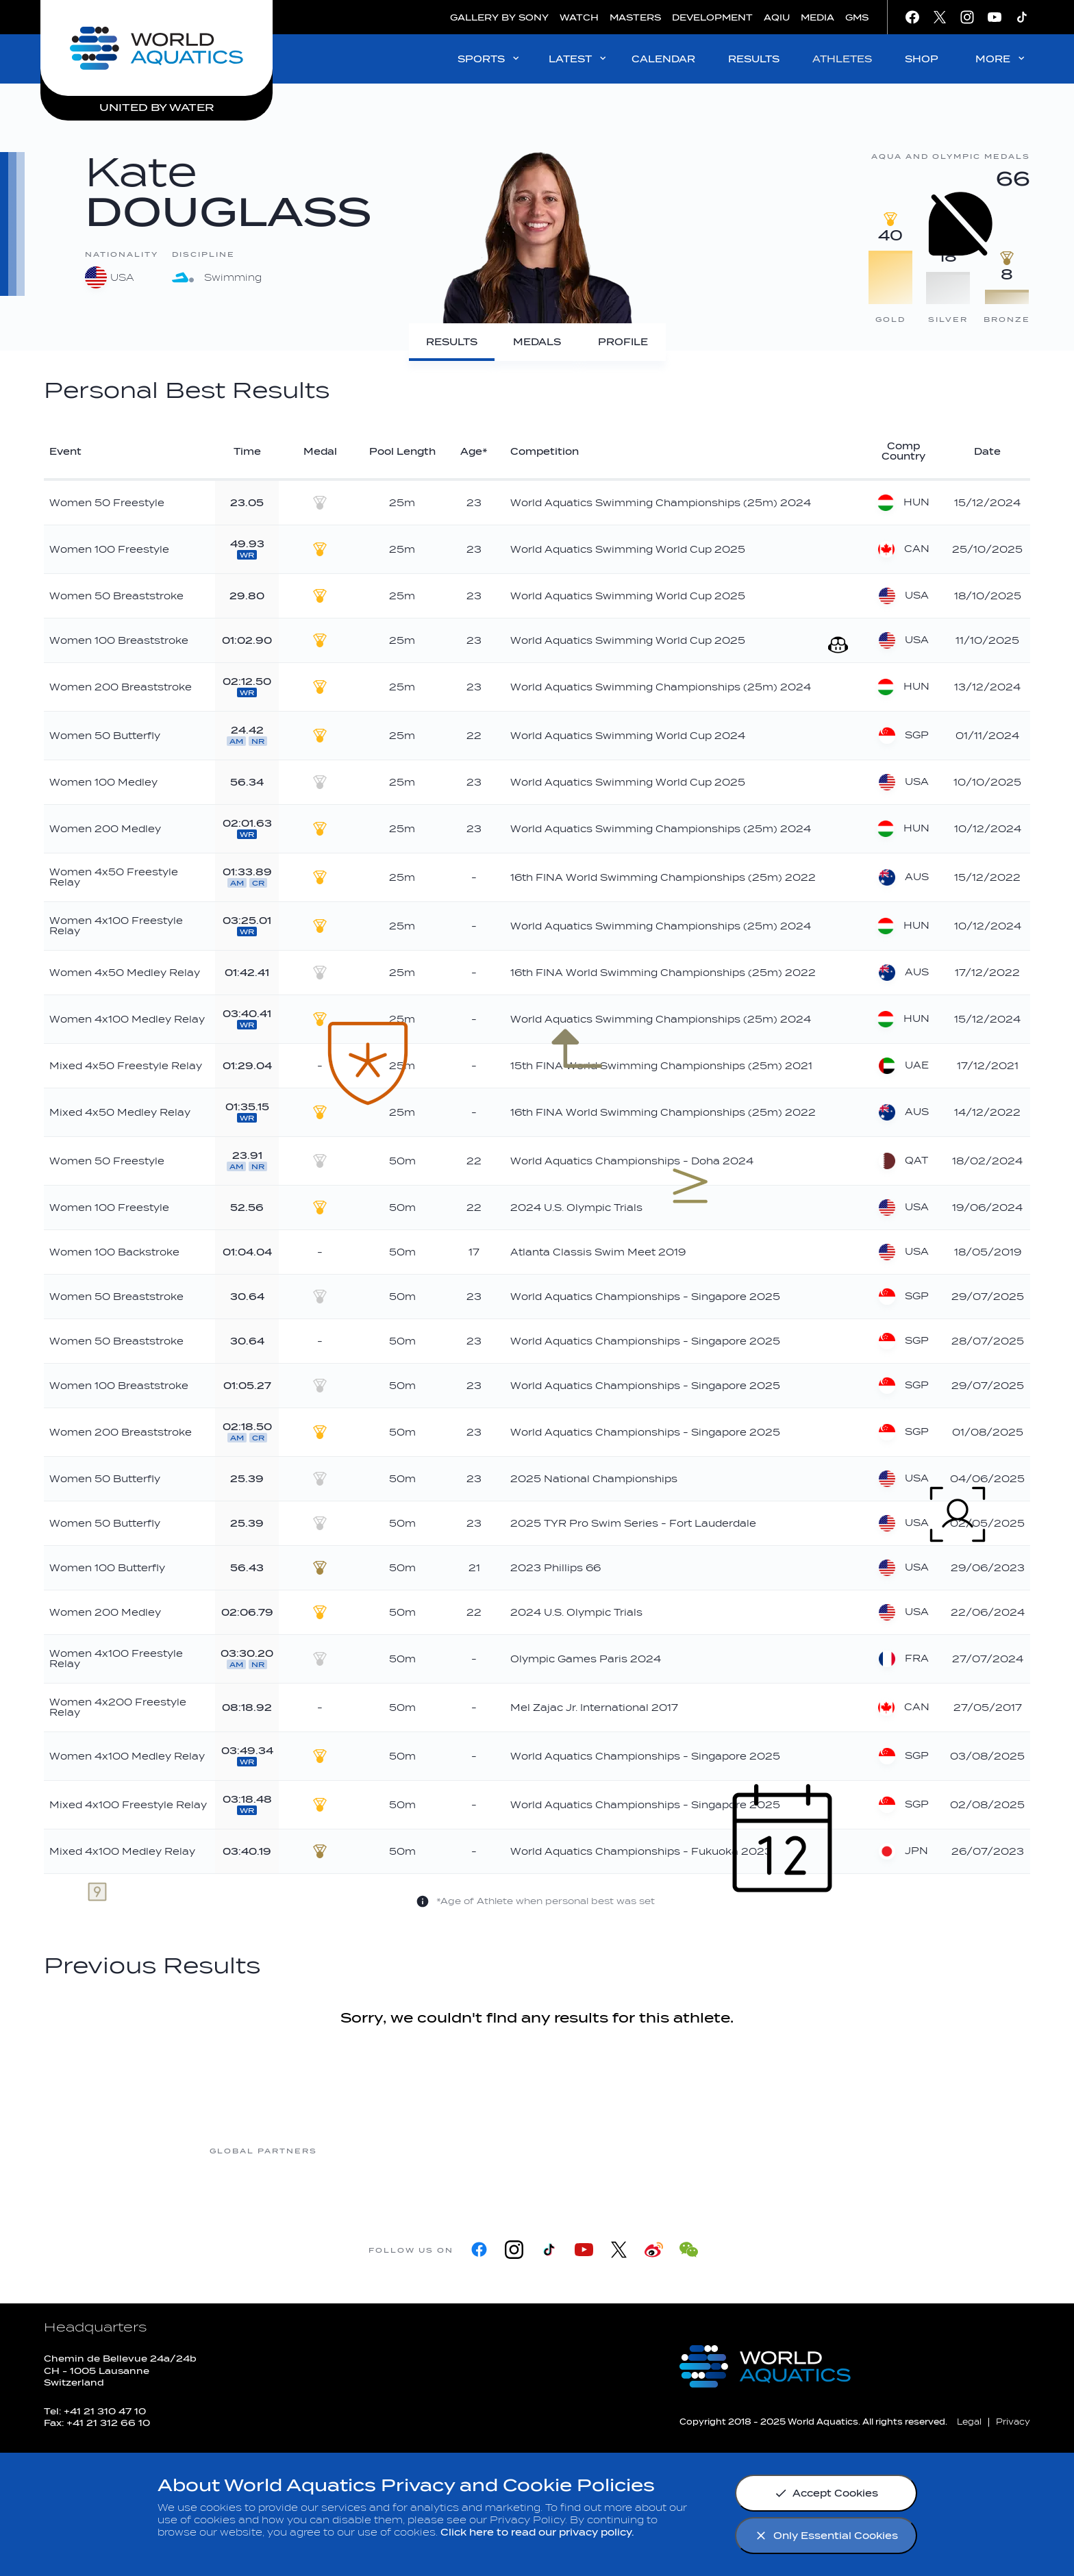 This screenshot has height=2576, width=1074. I want to click on view security rating or trust status, so click(368, 1058).